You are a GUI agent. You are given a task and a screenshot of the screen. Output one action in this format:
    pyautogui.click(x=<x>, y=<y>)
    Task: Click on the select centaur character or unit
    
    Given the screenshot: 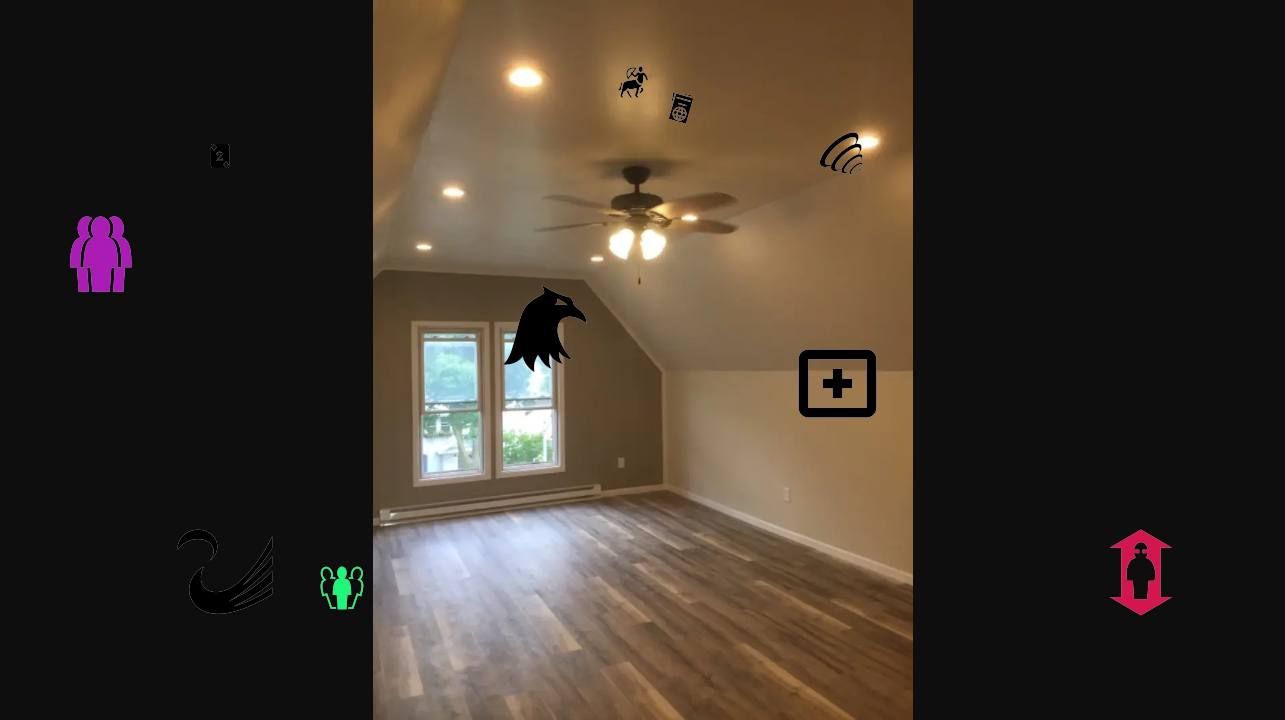 What is the action you would take?
    pyautogui.click(x=633, y=82)
    